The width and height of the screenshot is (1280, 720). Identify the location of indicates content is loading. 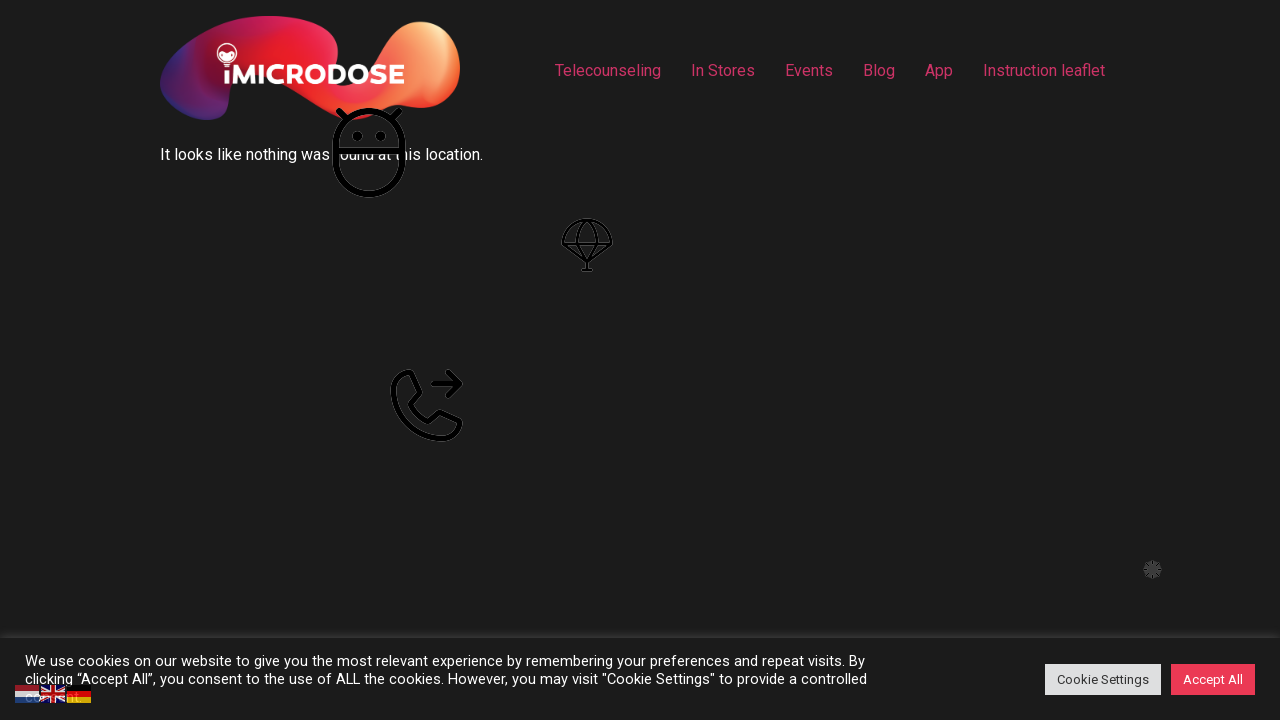
(1152, 569).